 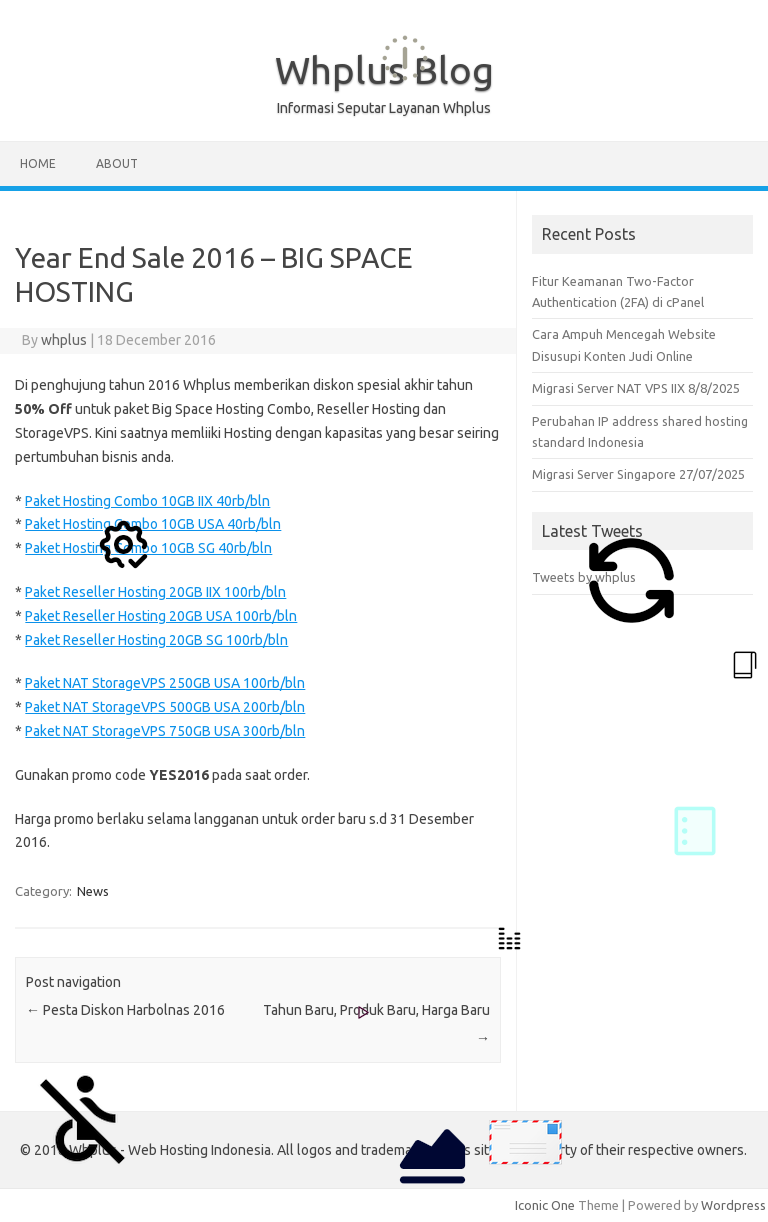 What do you see at coordinates (405, 58) in the screenshot?
I see `view additional information or details` at bounding box center [405, 58].